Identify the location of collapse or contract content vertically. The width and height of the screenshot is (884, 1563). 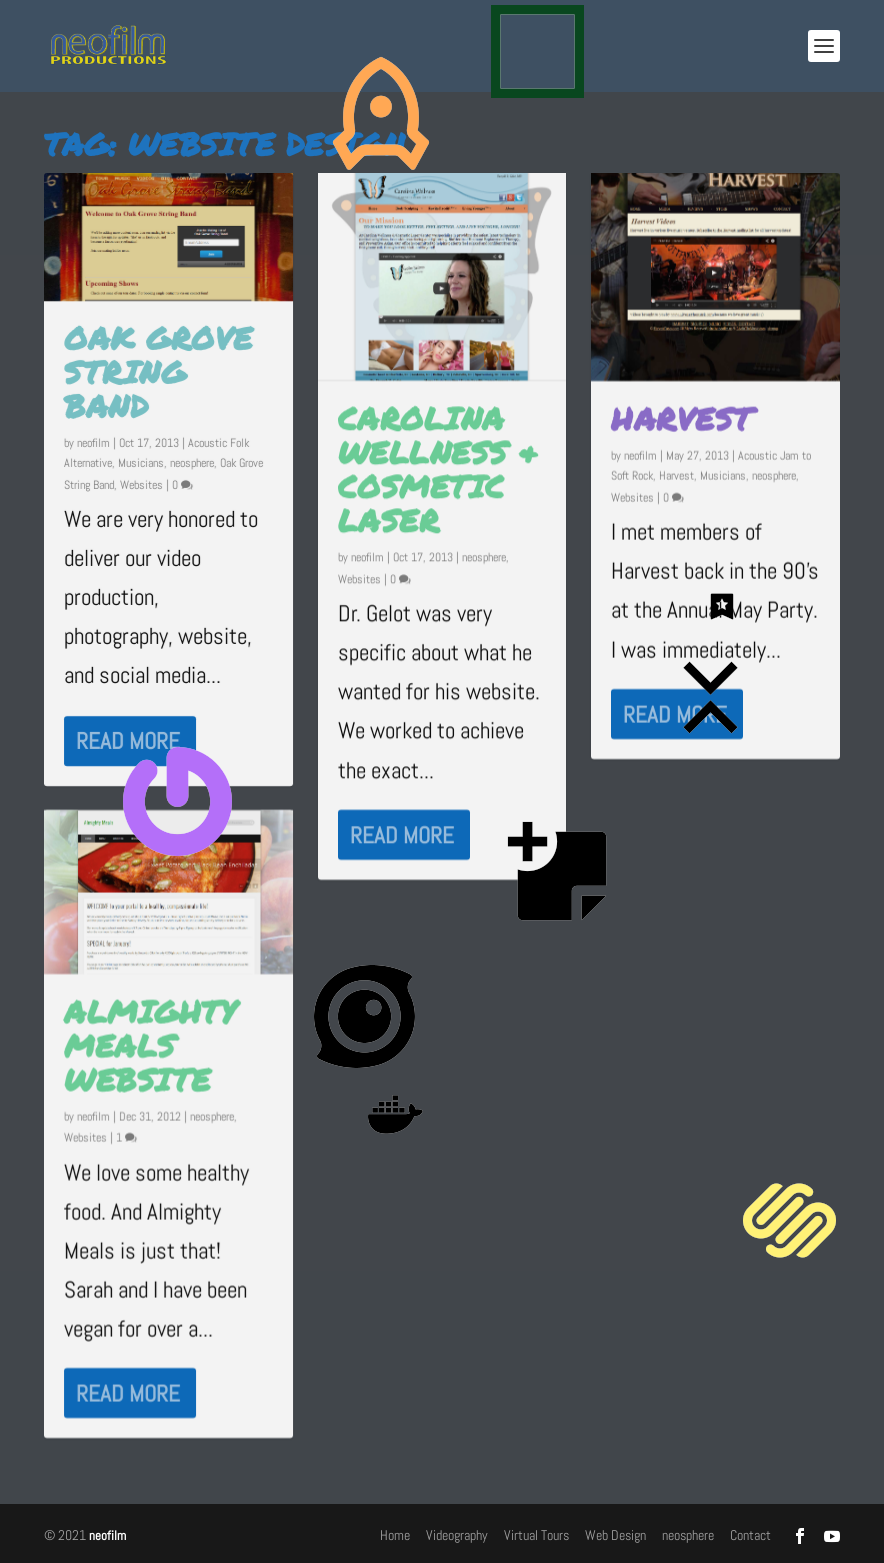
(710, 697).